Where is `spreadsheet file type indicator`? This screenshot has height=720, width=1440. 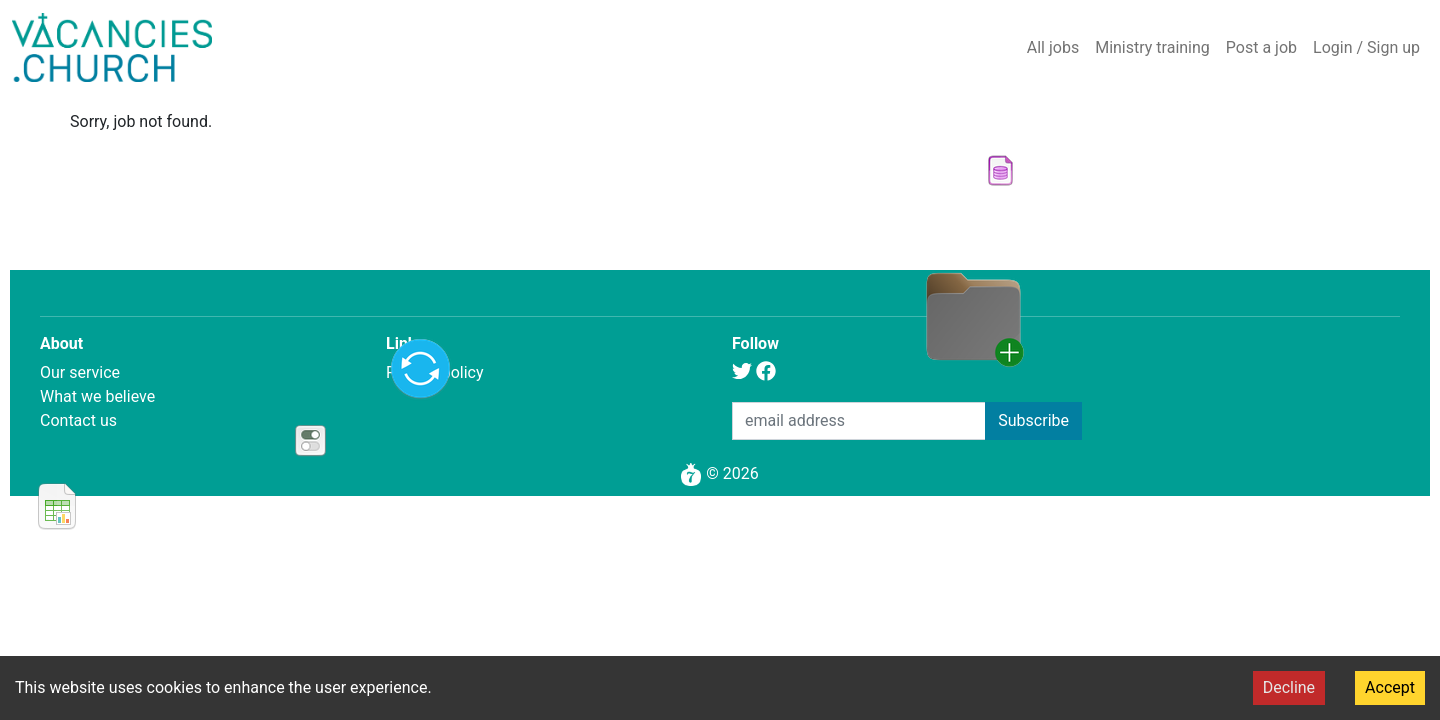
spreadsheet file type indicator is located at coordinates (57, 506).